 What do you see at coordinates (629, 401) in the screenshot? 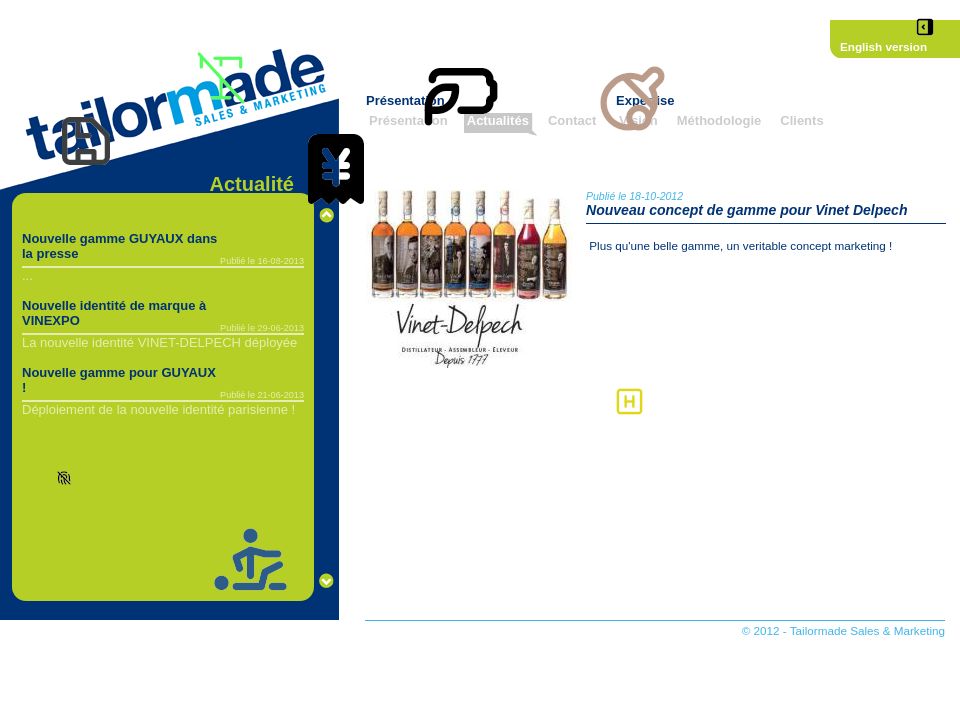
I see `indicates a helicopter landing zone or helipad` at bounding box center [629, 401].